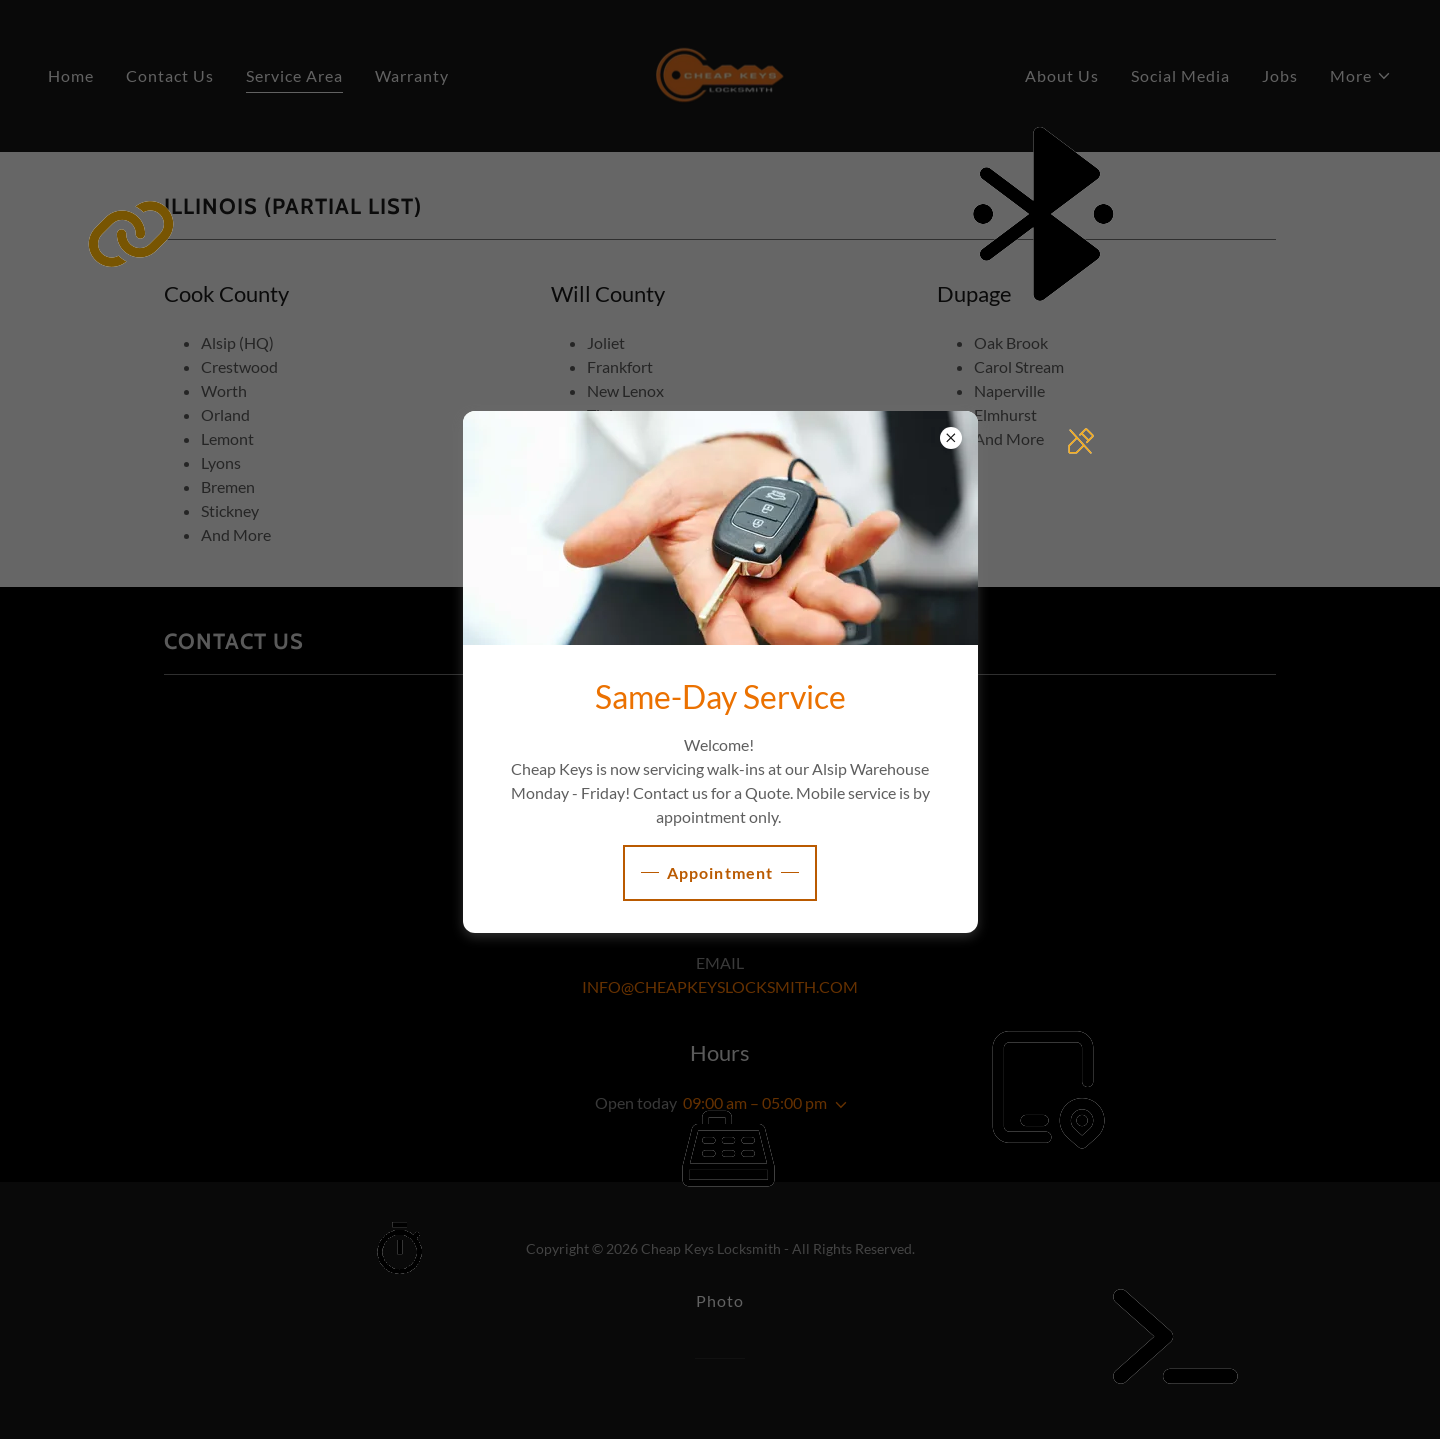 The image size is (1440, 1439). Describe the element at coordinates (1043, 1087) in the screenshot. I see `pin a location on your tablet device` at that location.